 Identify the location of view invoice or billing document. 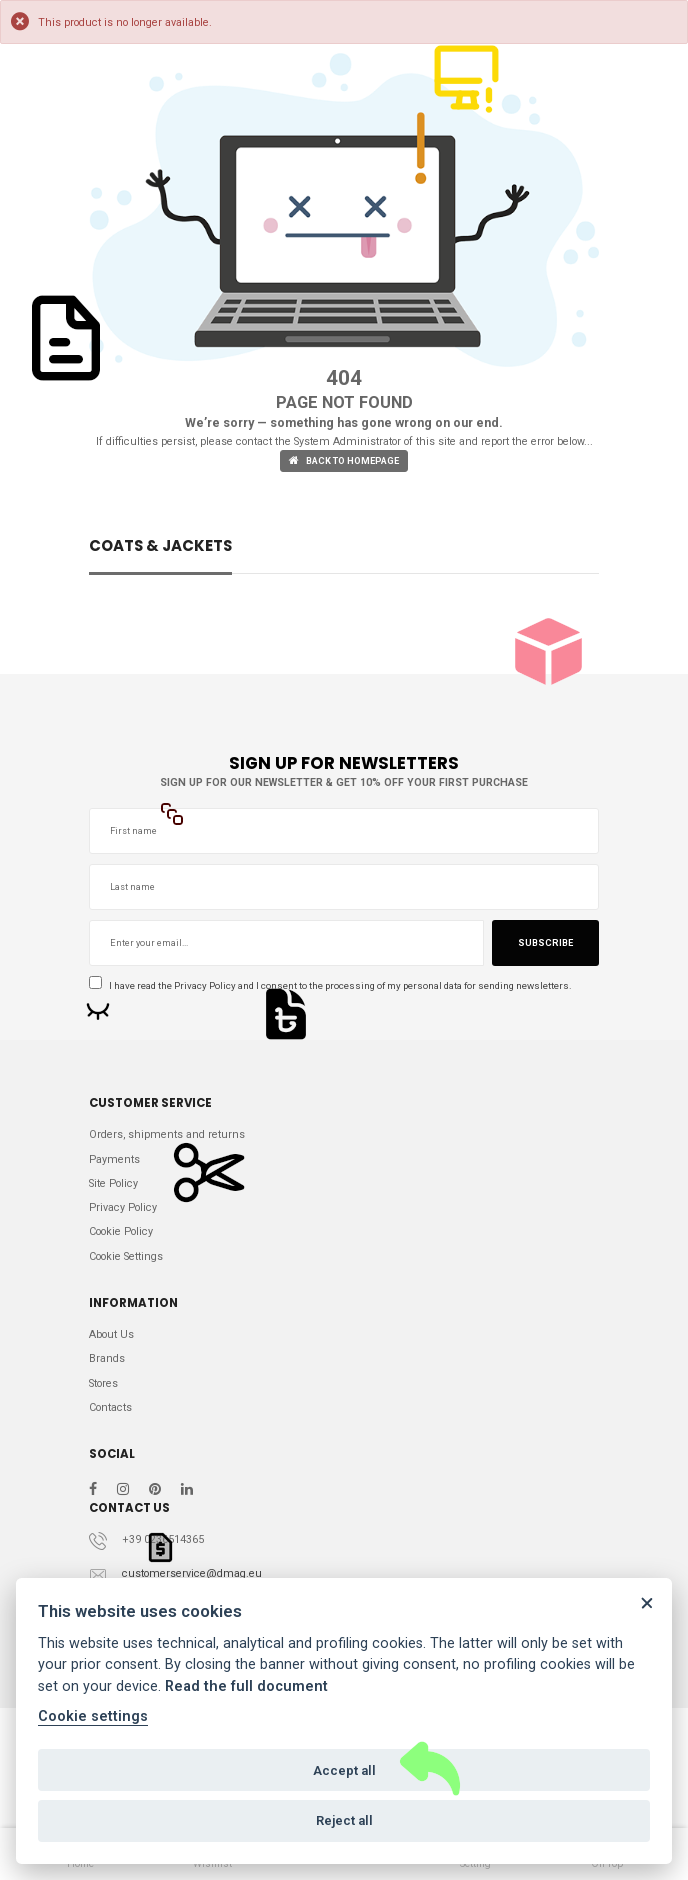
(160, 1547).